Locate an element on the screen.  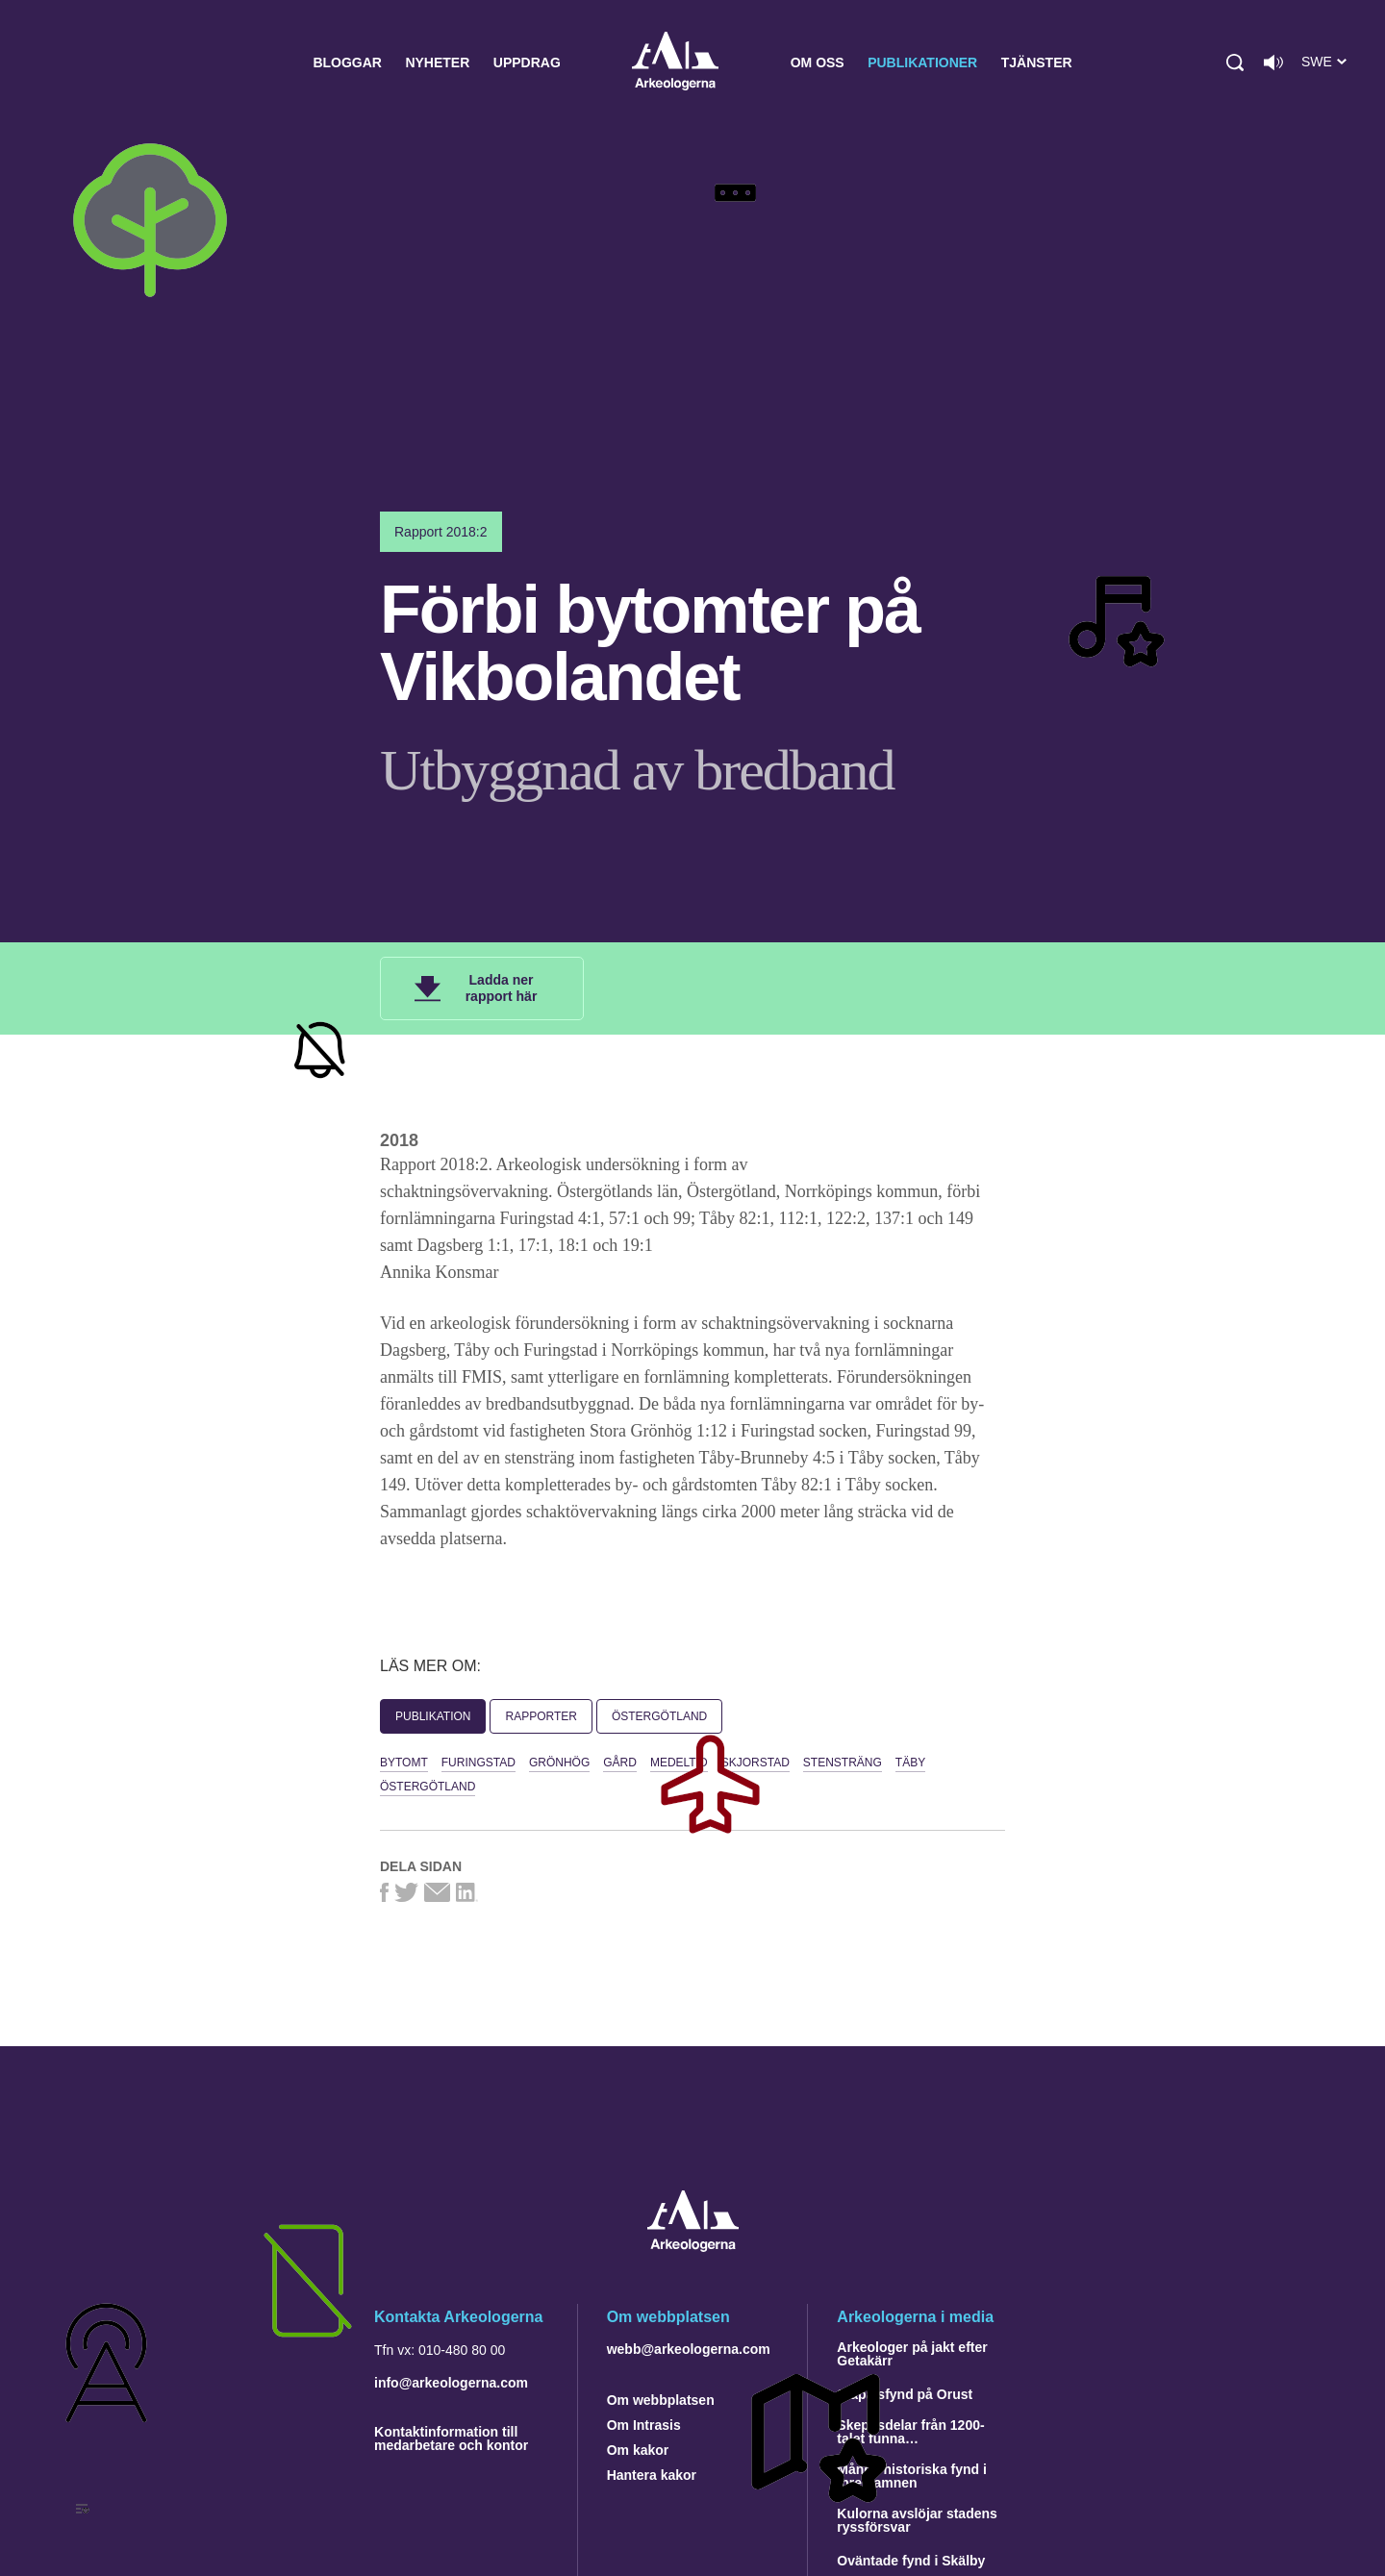
mute notifications is located at coordinates (320, 1050).